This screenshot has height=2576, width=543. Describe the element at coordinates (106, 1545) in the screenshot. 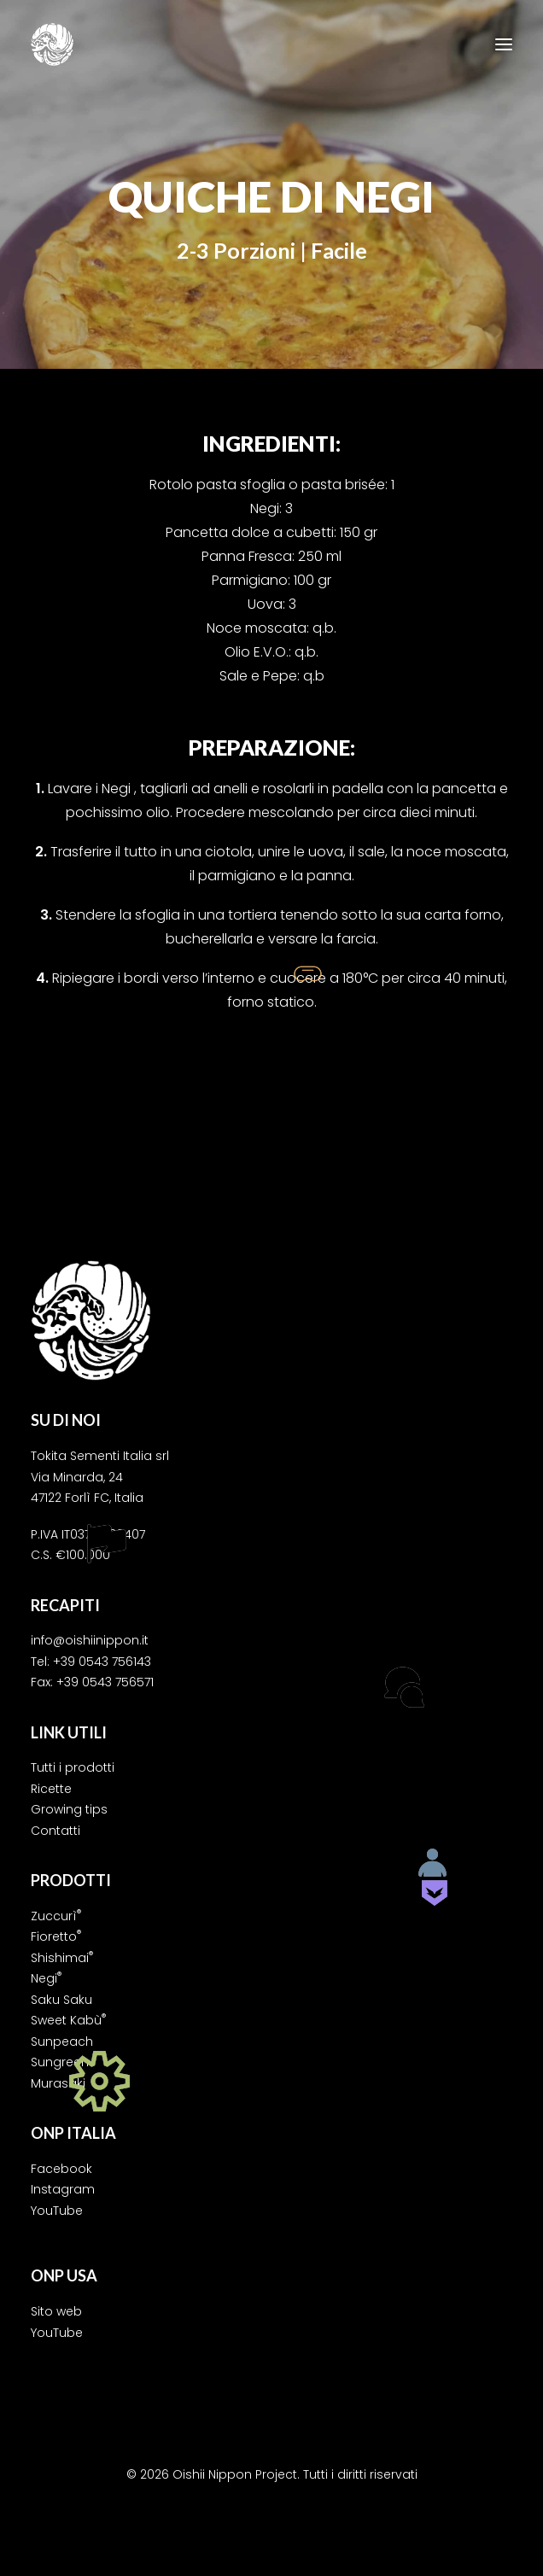

I see `report or flag a message` at that location.